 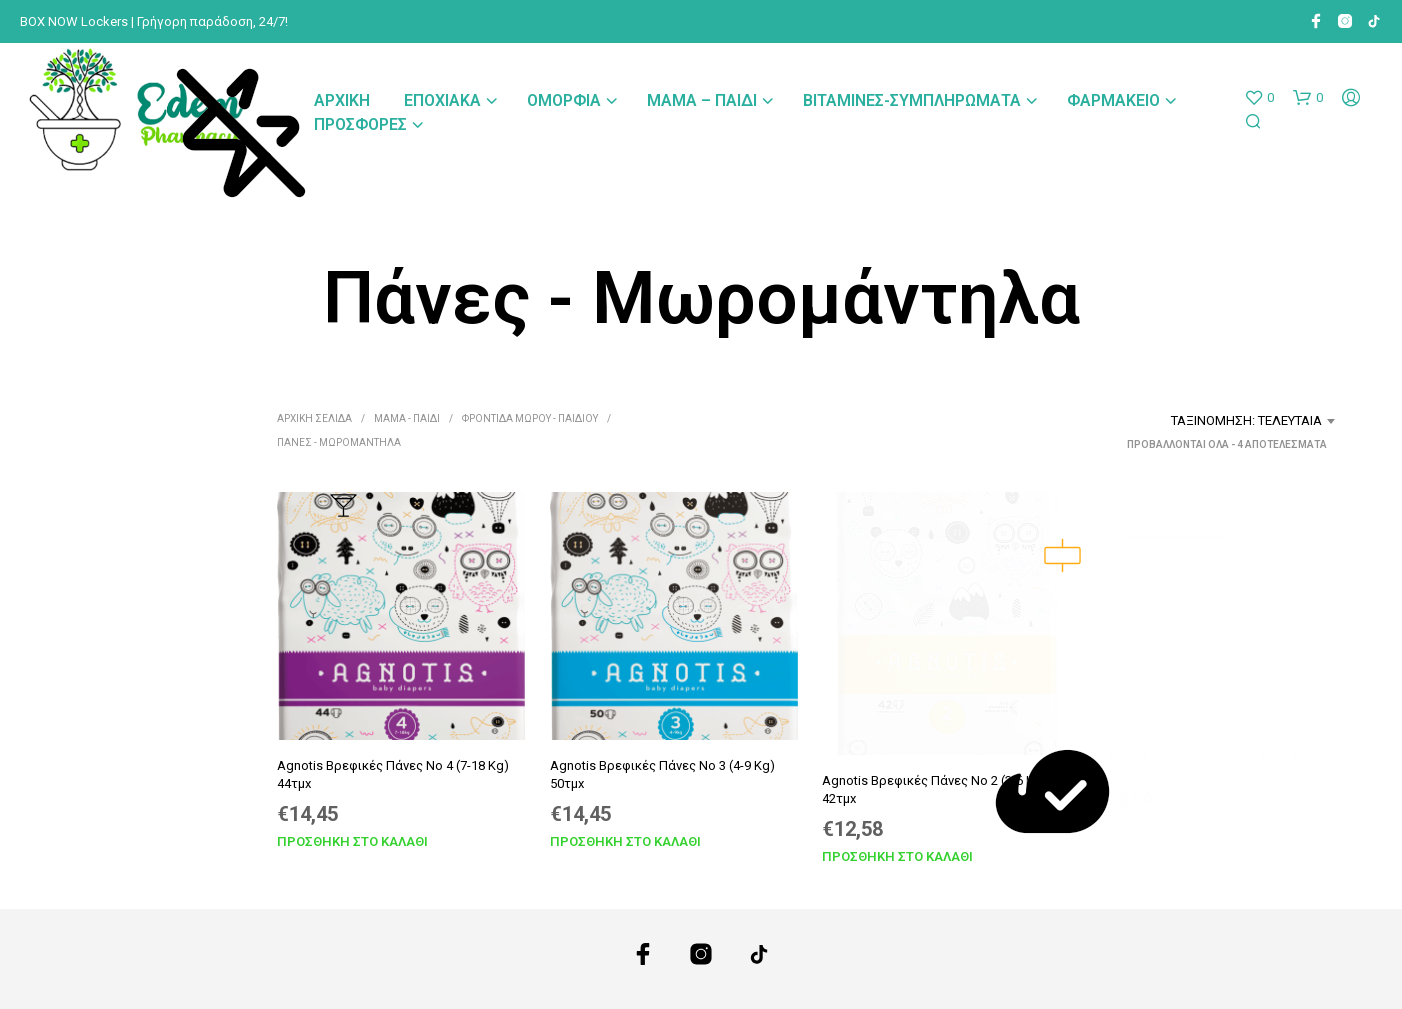 I want to click on disable flash or quick actions, so click(x=241, y=133).